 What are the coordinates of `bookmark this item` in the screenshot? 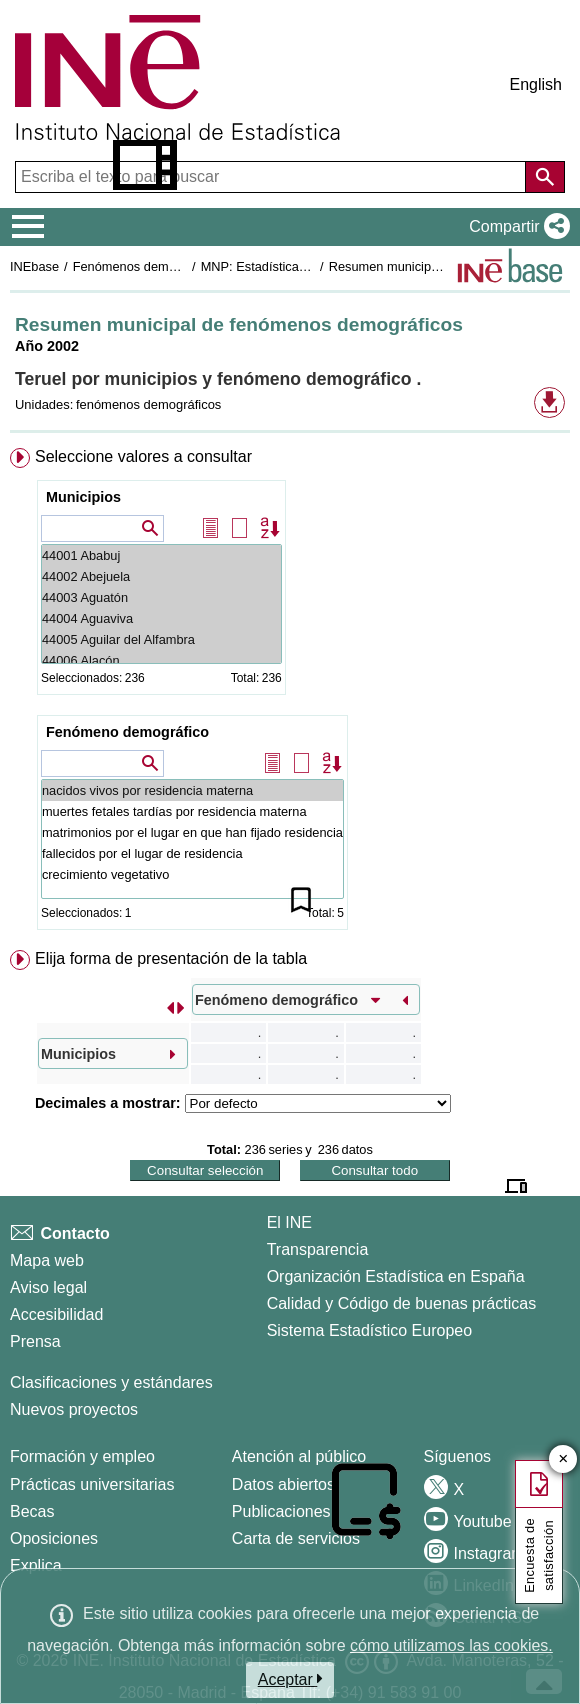 It's located at (301, 900).